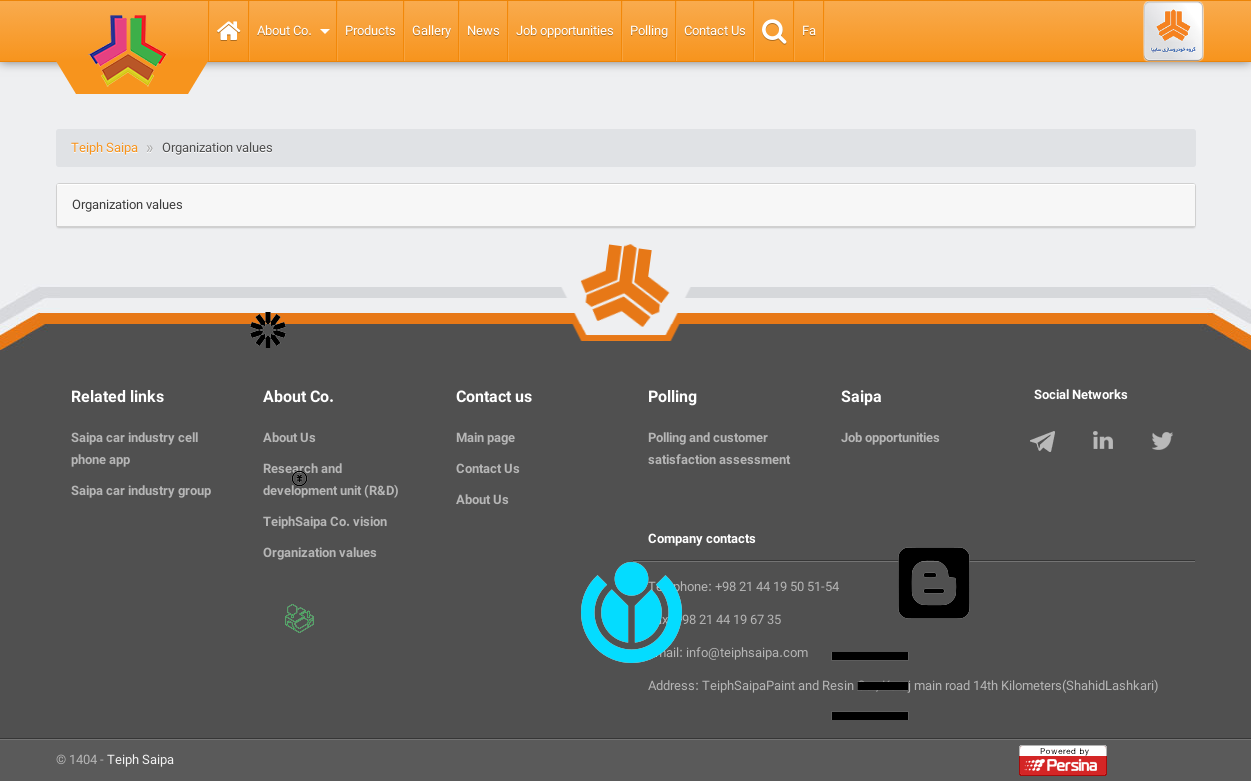 This screenshot has height=781, width=1251. I want to click on visit the Wikimedia Foundation website, so click(631, 612).